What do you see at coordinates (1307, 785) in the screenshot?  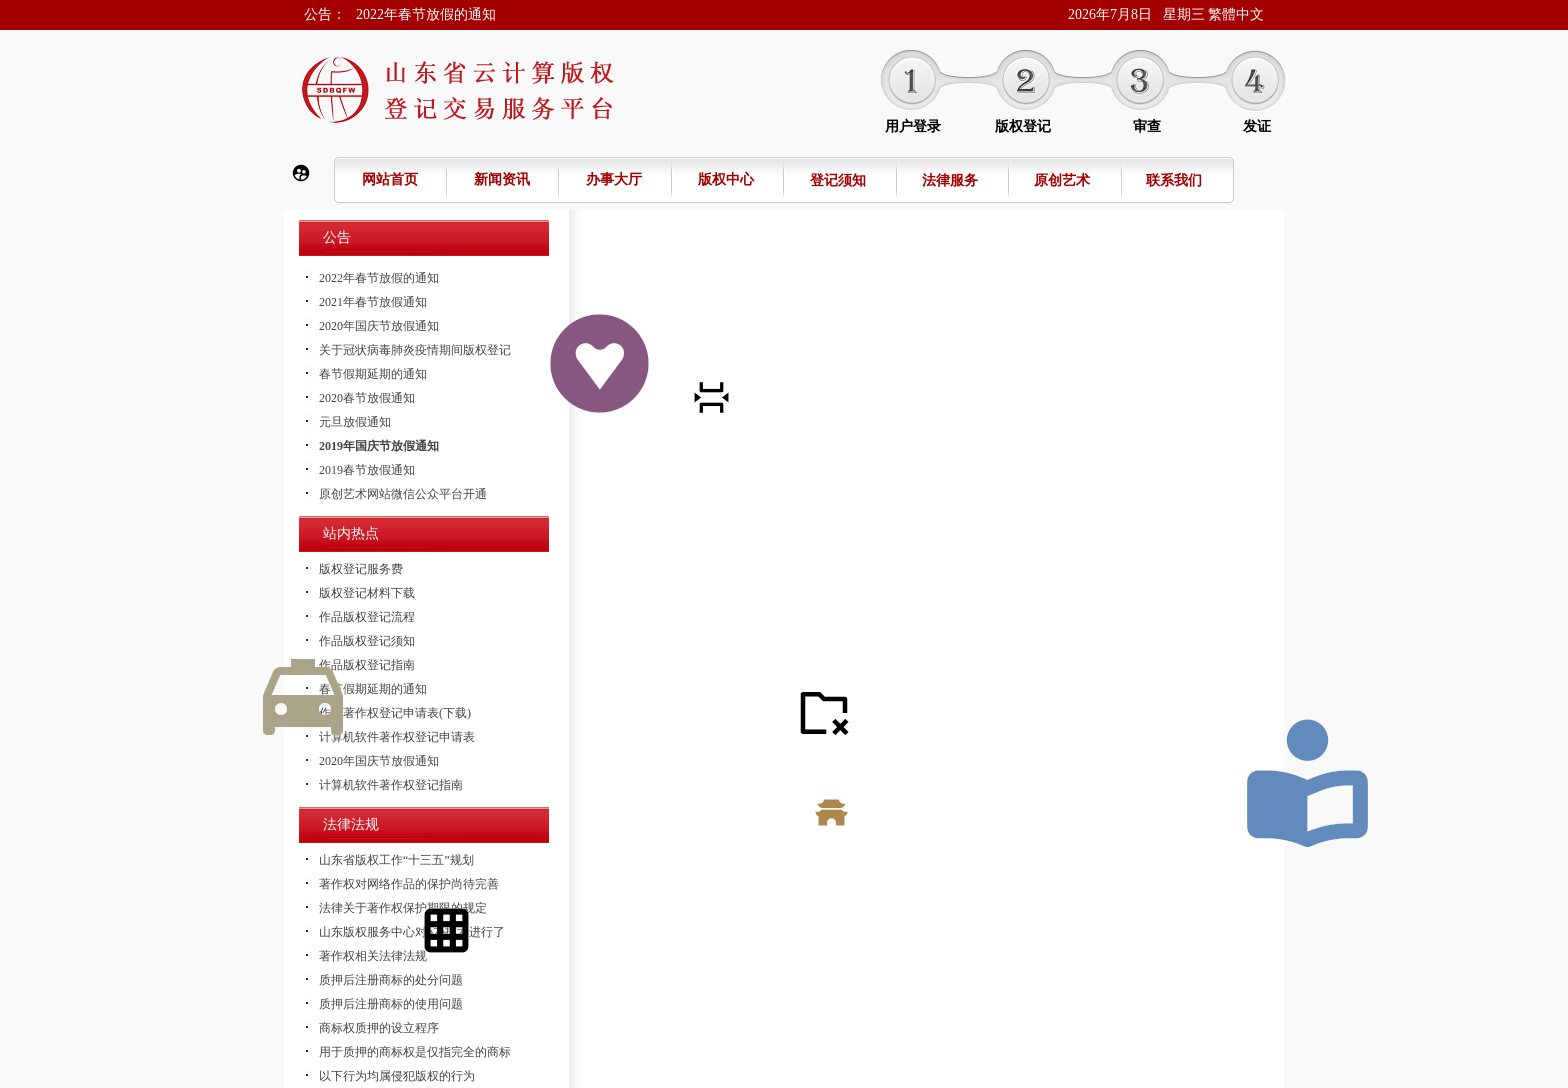 I see `open reading mode` at bounding box center [1307, 785].